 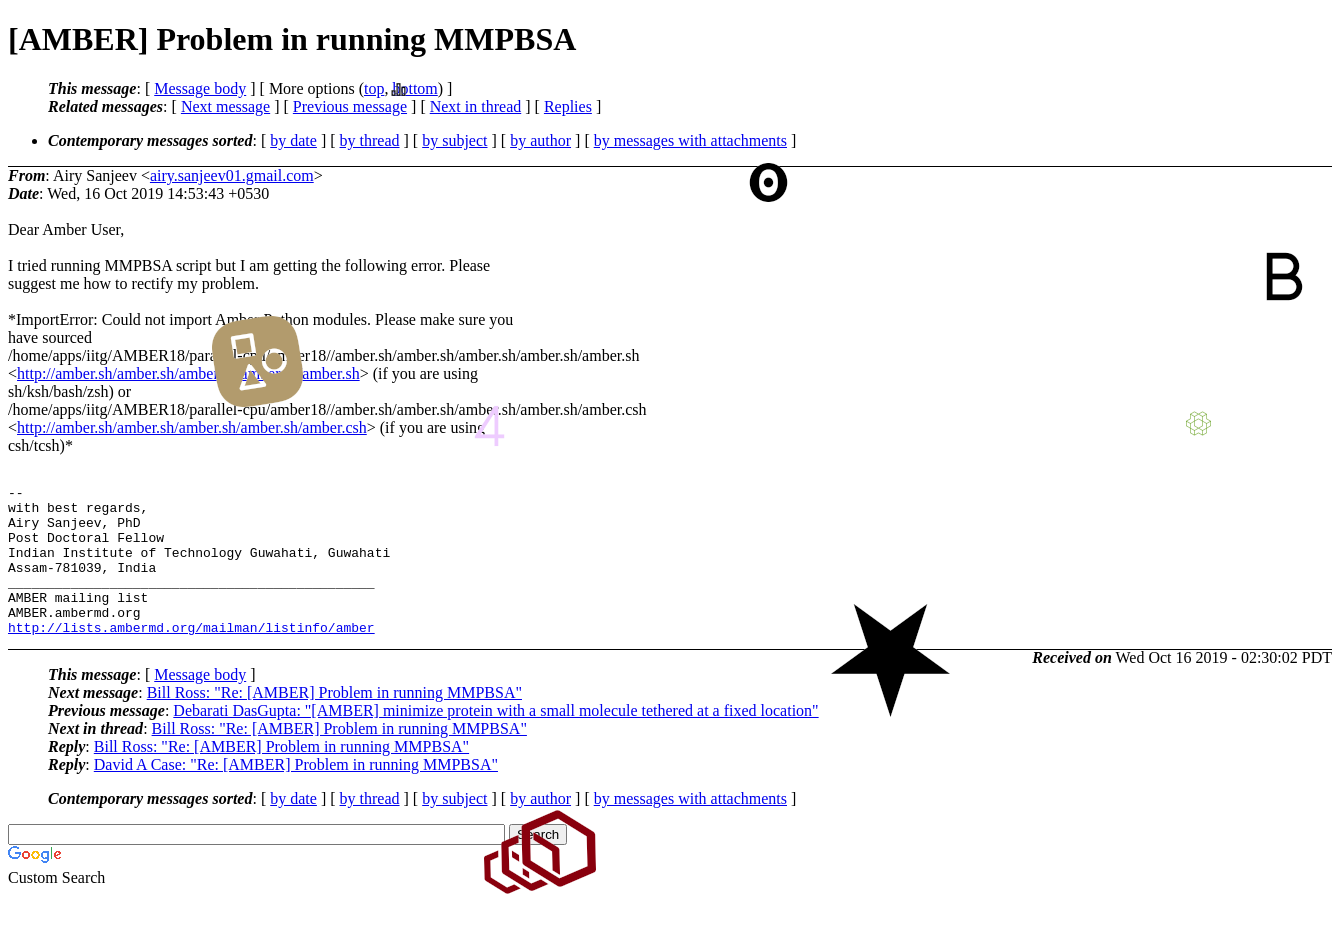 I want to click on view analytics or statistics, so click(x=398, y=89).